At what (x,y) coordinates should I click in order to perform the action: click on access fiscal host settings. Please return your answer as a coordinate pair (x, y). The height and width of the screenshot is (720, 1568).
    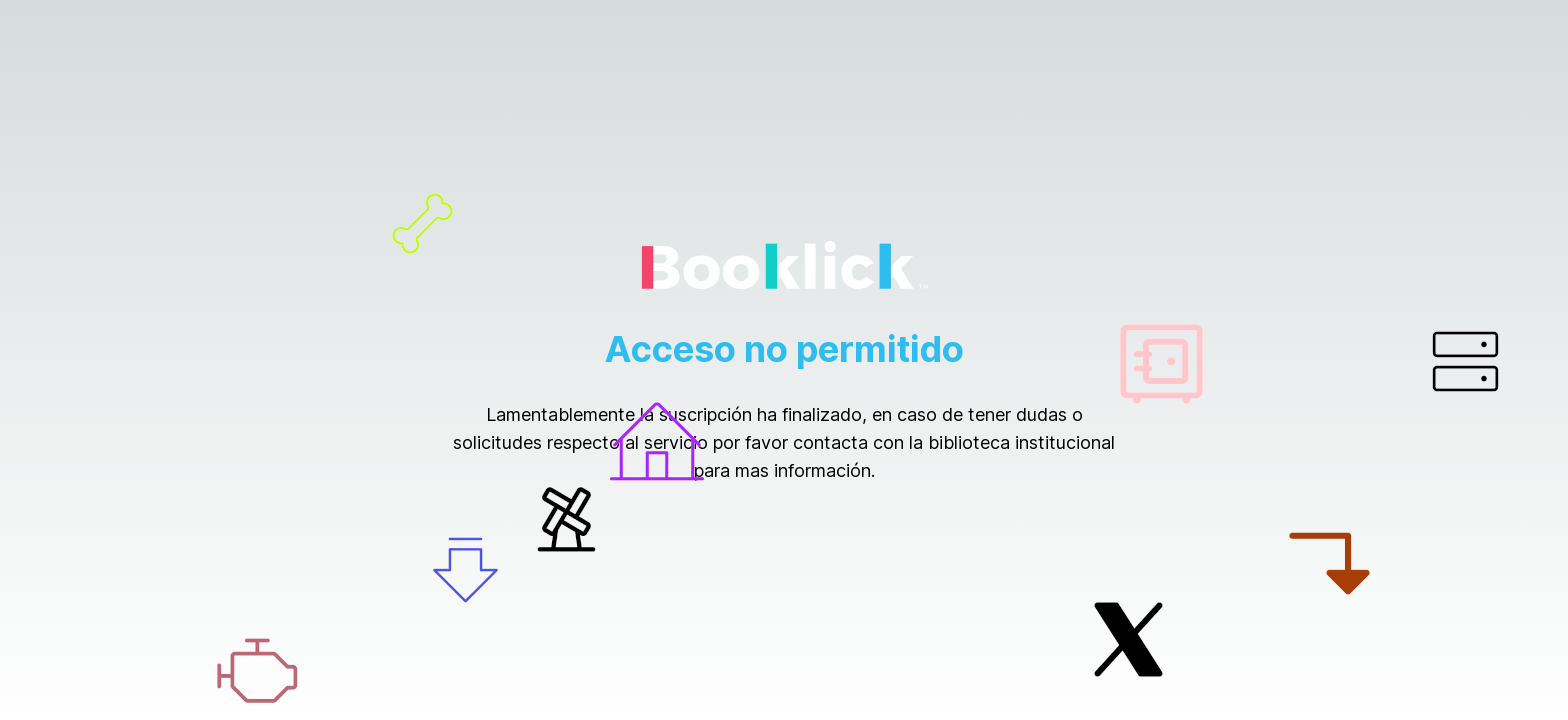
    Looking at the image, I should click on (1161, 365).